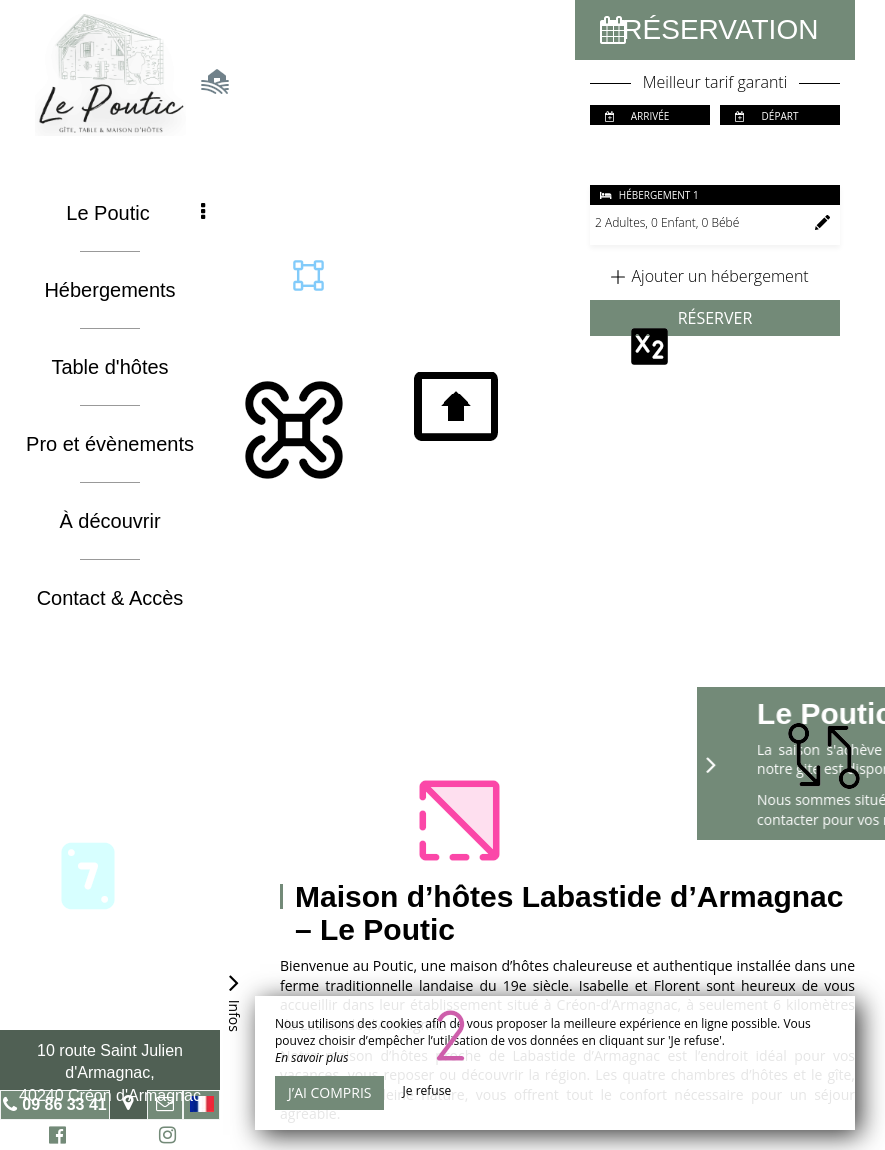 This screenshot has height=1150, width=885. I want to click on indicates step two in a sequence or process, so click(450, 1035).